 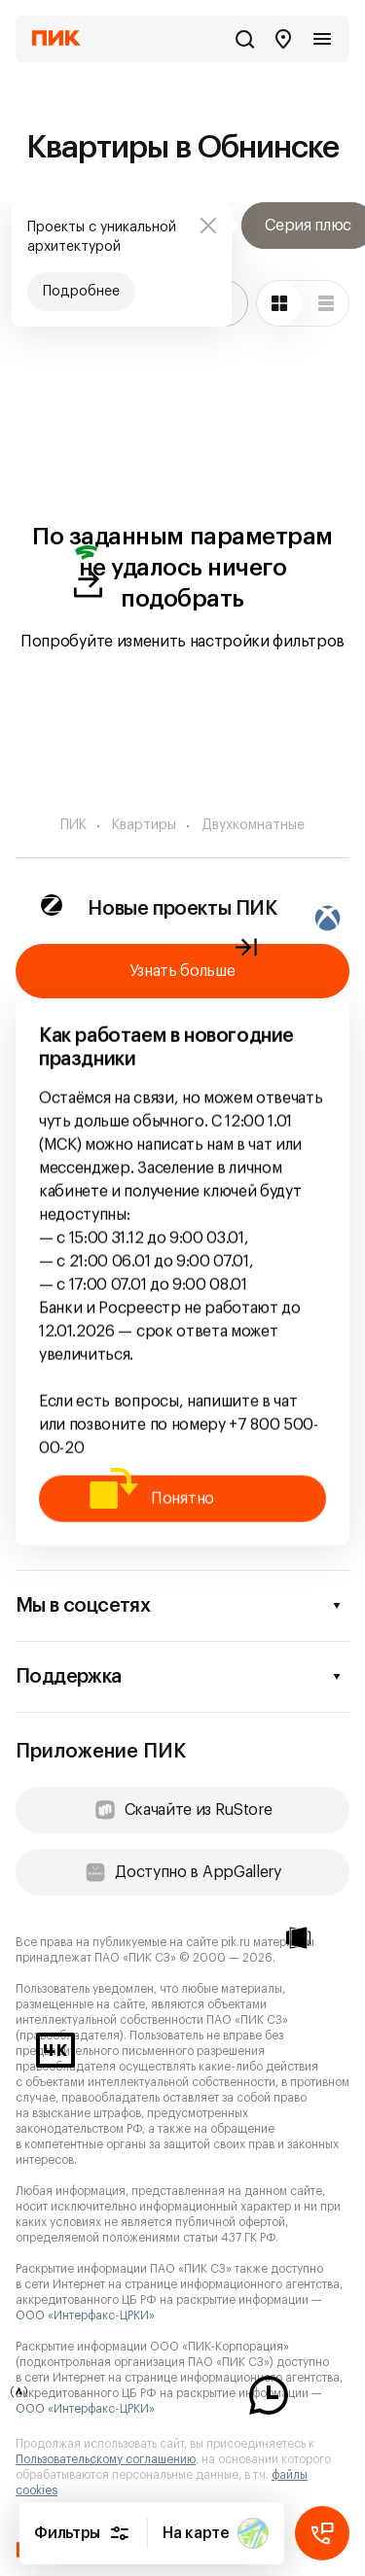 What do you see at coordinates (18, 2391) in the screenshot?
I see `visit freeCodeCamp website` at bounding box center [18, 2391].